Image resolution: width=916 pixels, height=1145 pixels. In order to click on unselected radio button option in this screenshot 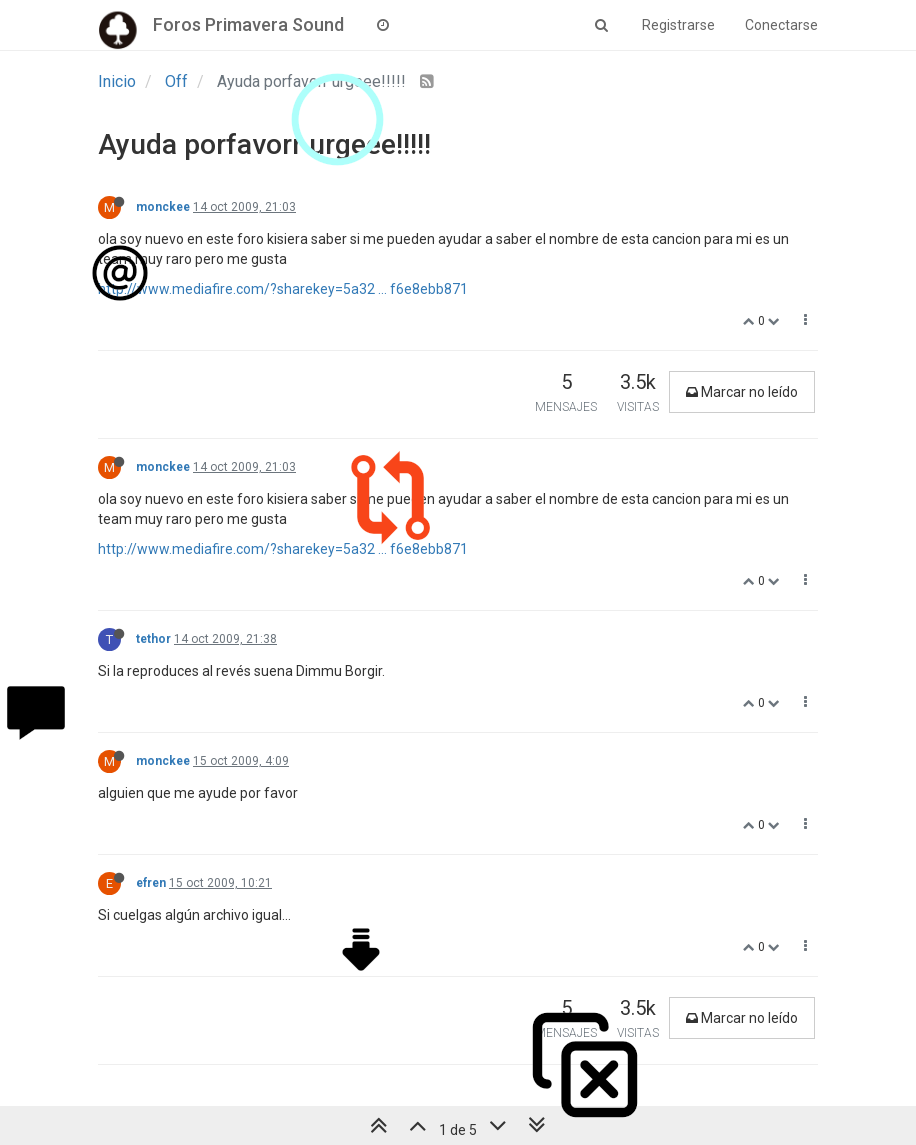, I will do `click(337, 119)`.